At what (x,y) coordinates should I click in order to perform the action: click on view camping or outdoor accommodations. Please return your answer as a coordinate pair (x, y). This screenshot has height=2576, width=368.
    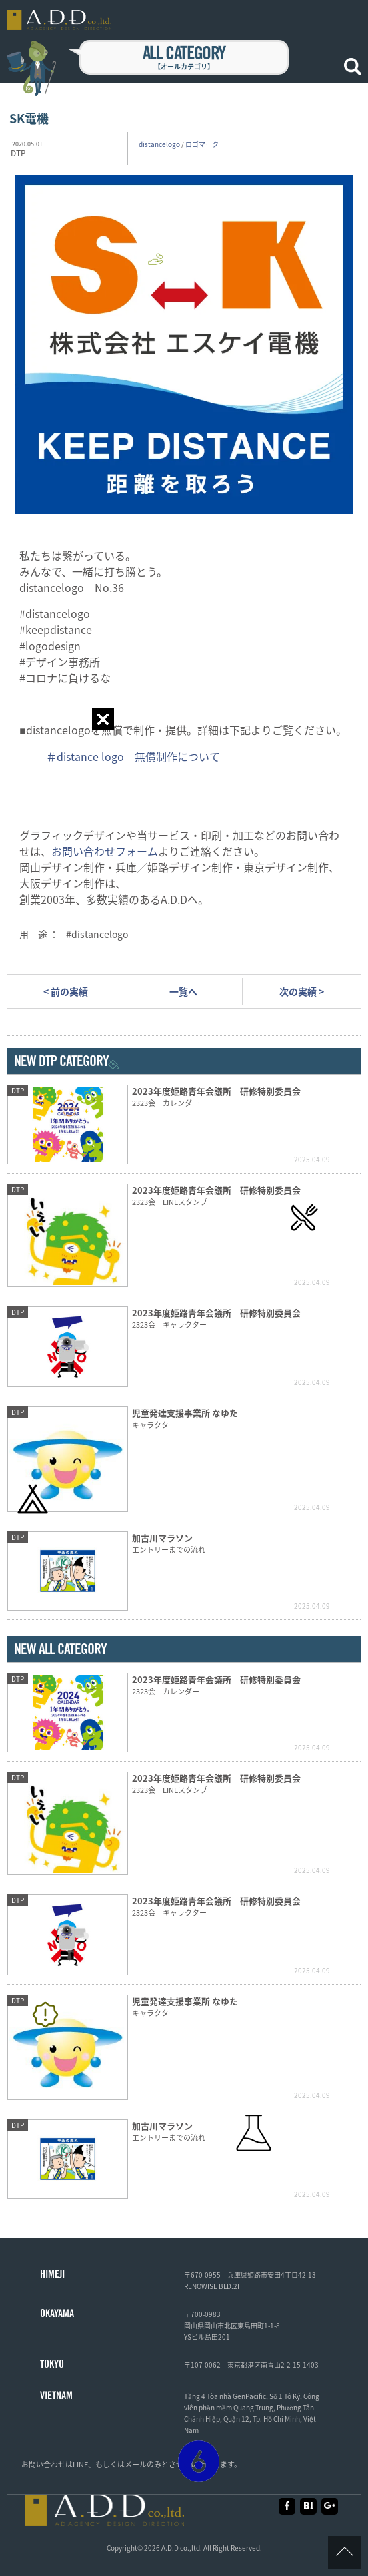
    Looking at the image, I should click on (33, 1501).